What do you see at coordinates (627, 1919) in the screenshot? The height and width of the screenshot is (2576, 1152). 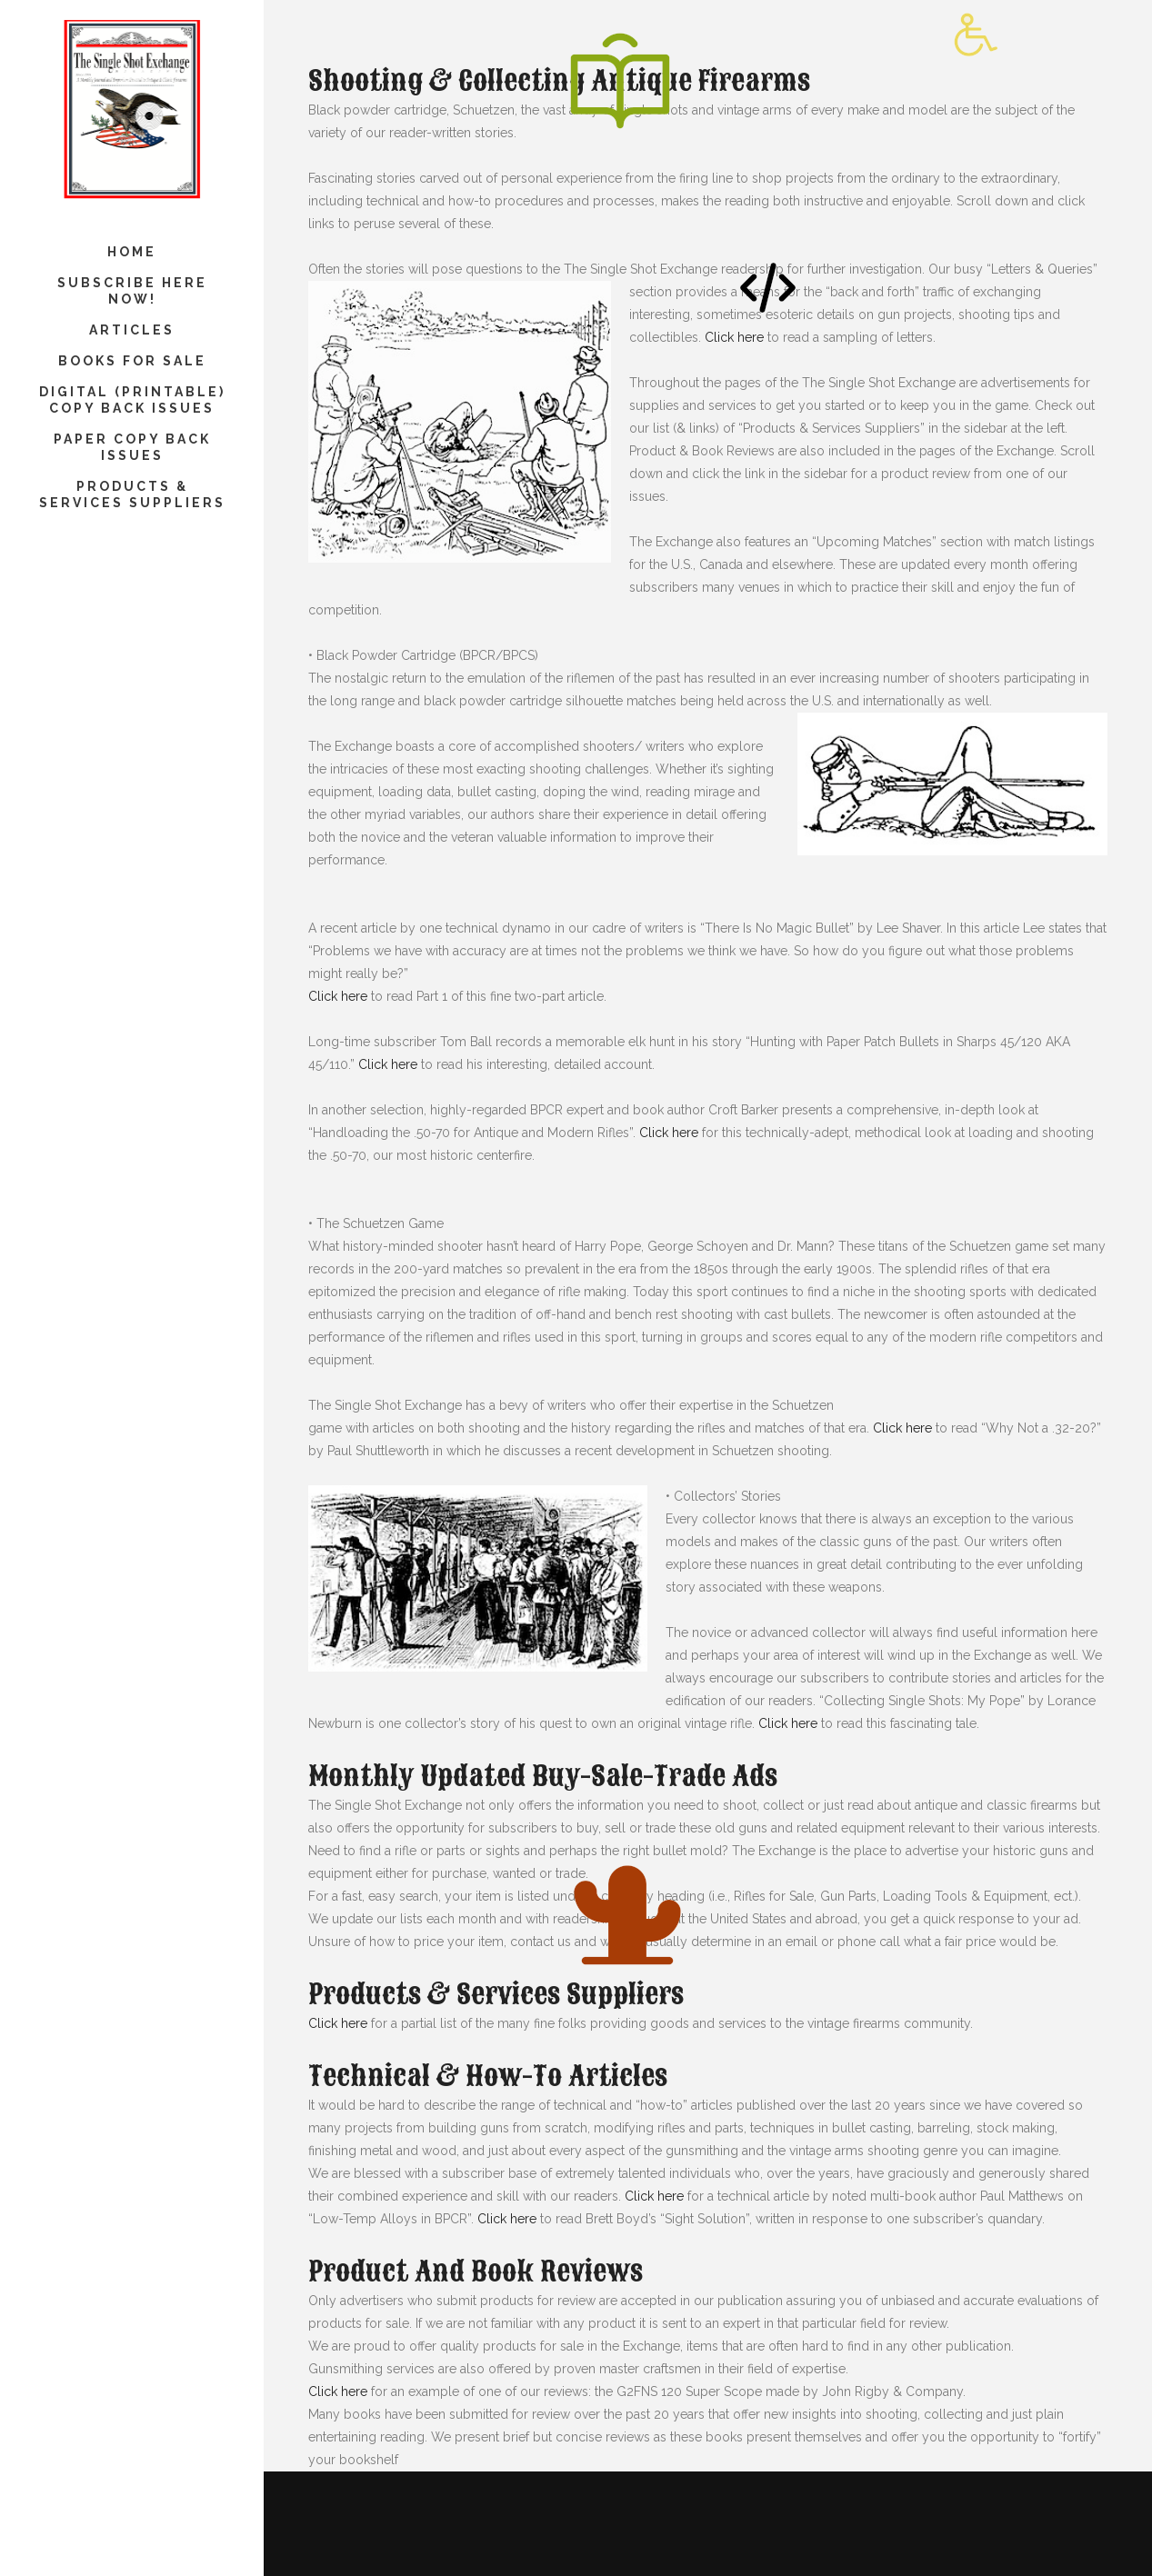 I see `indicates desert or arid climate category` at bounding box center [627, 1919].